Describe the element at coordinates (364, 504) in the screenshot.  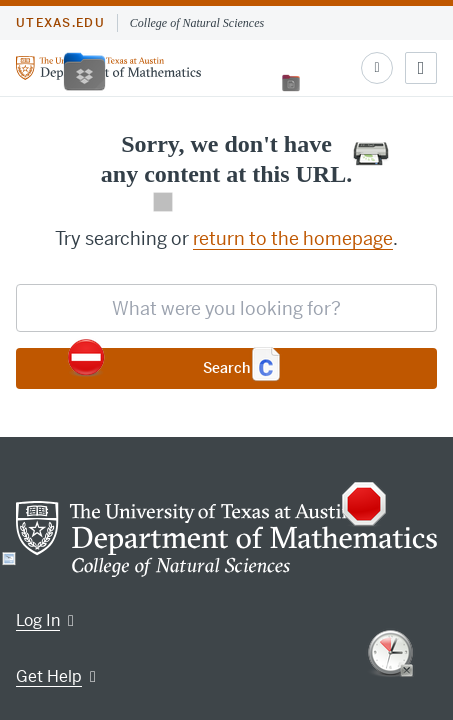
I see `stop a running process or task` at that location.